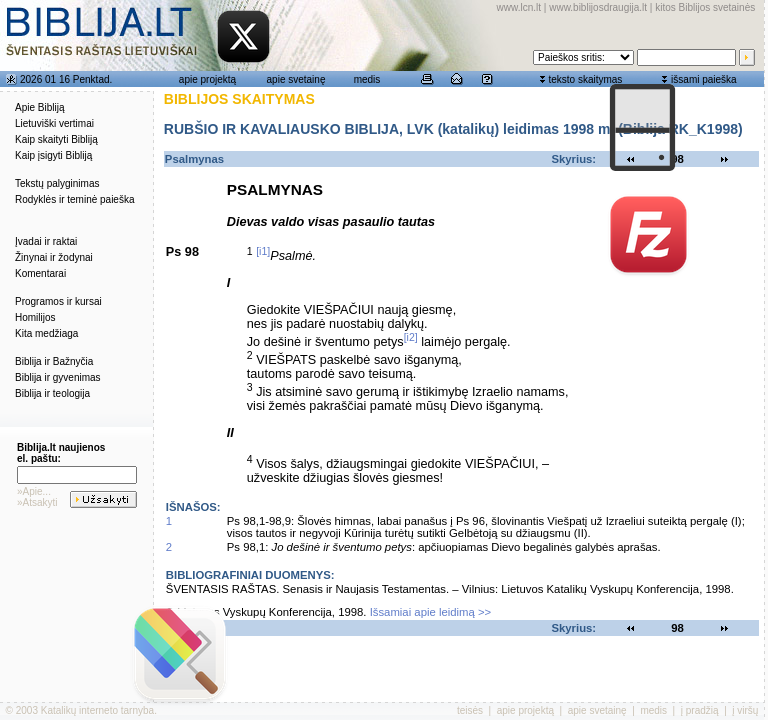  What do you see at coordinates (180, 654) in the screenshot?
I see `open Gradience app to customize GTK theme colors` at bounding box center [180, 654].